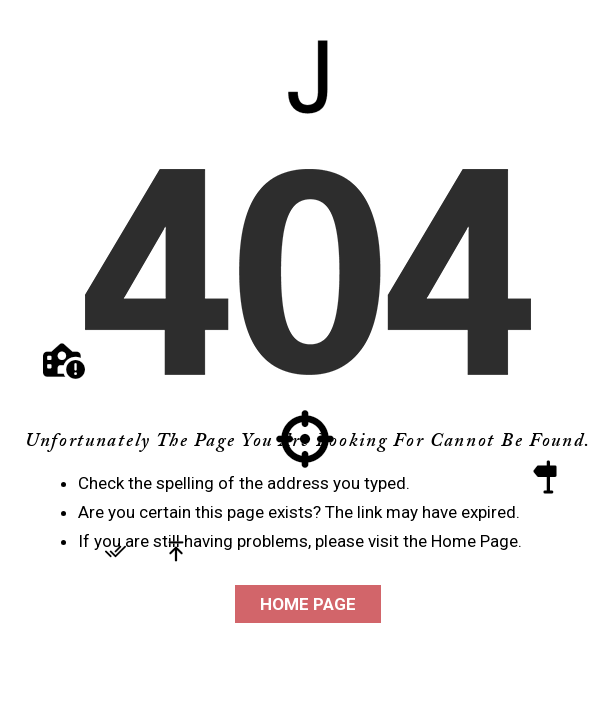  What do you see at coordinates (545, 477) in the screenshot?
I see `navigate to previous step or section` at bounding box center [545, 477].